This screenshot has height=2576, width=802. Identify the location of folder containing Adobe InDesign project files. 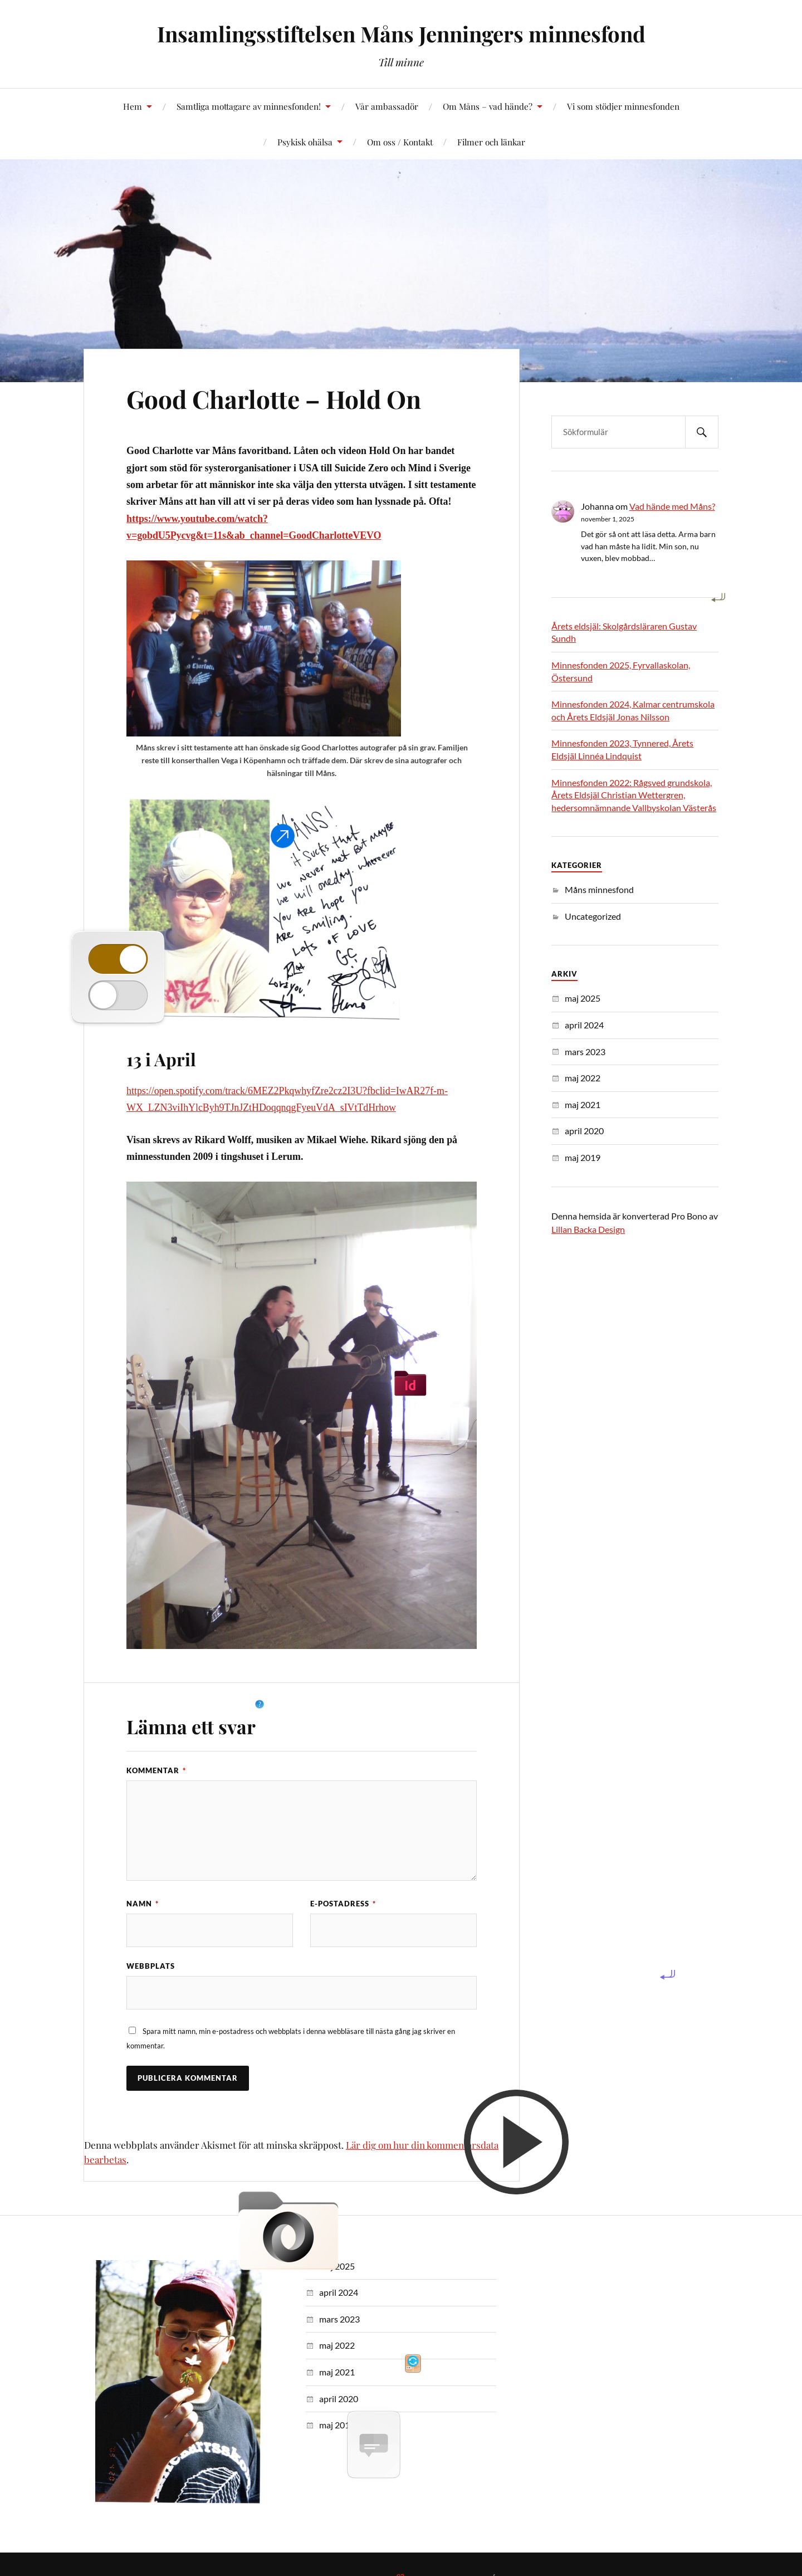
(410, 1384).